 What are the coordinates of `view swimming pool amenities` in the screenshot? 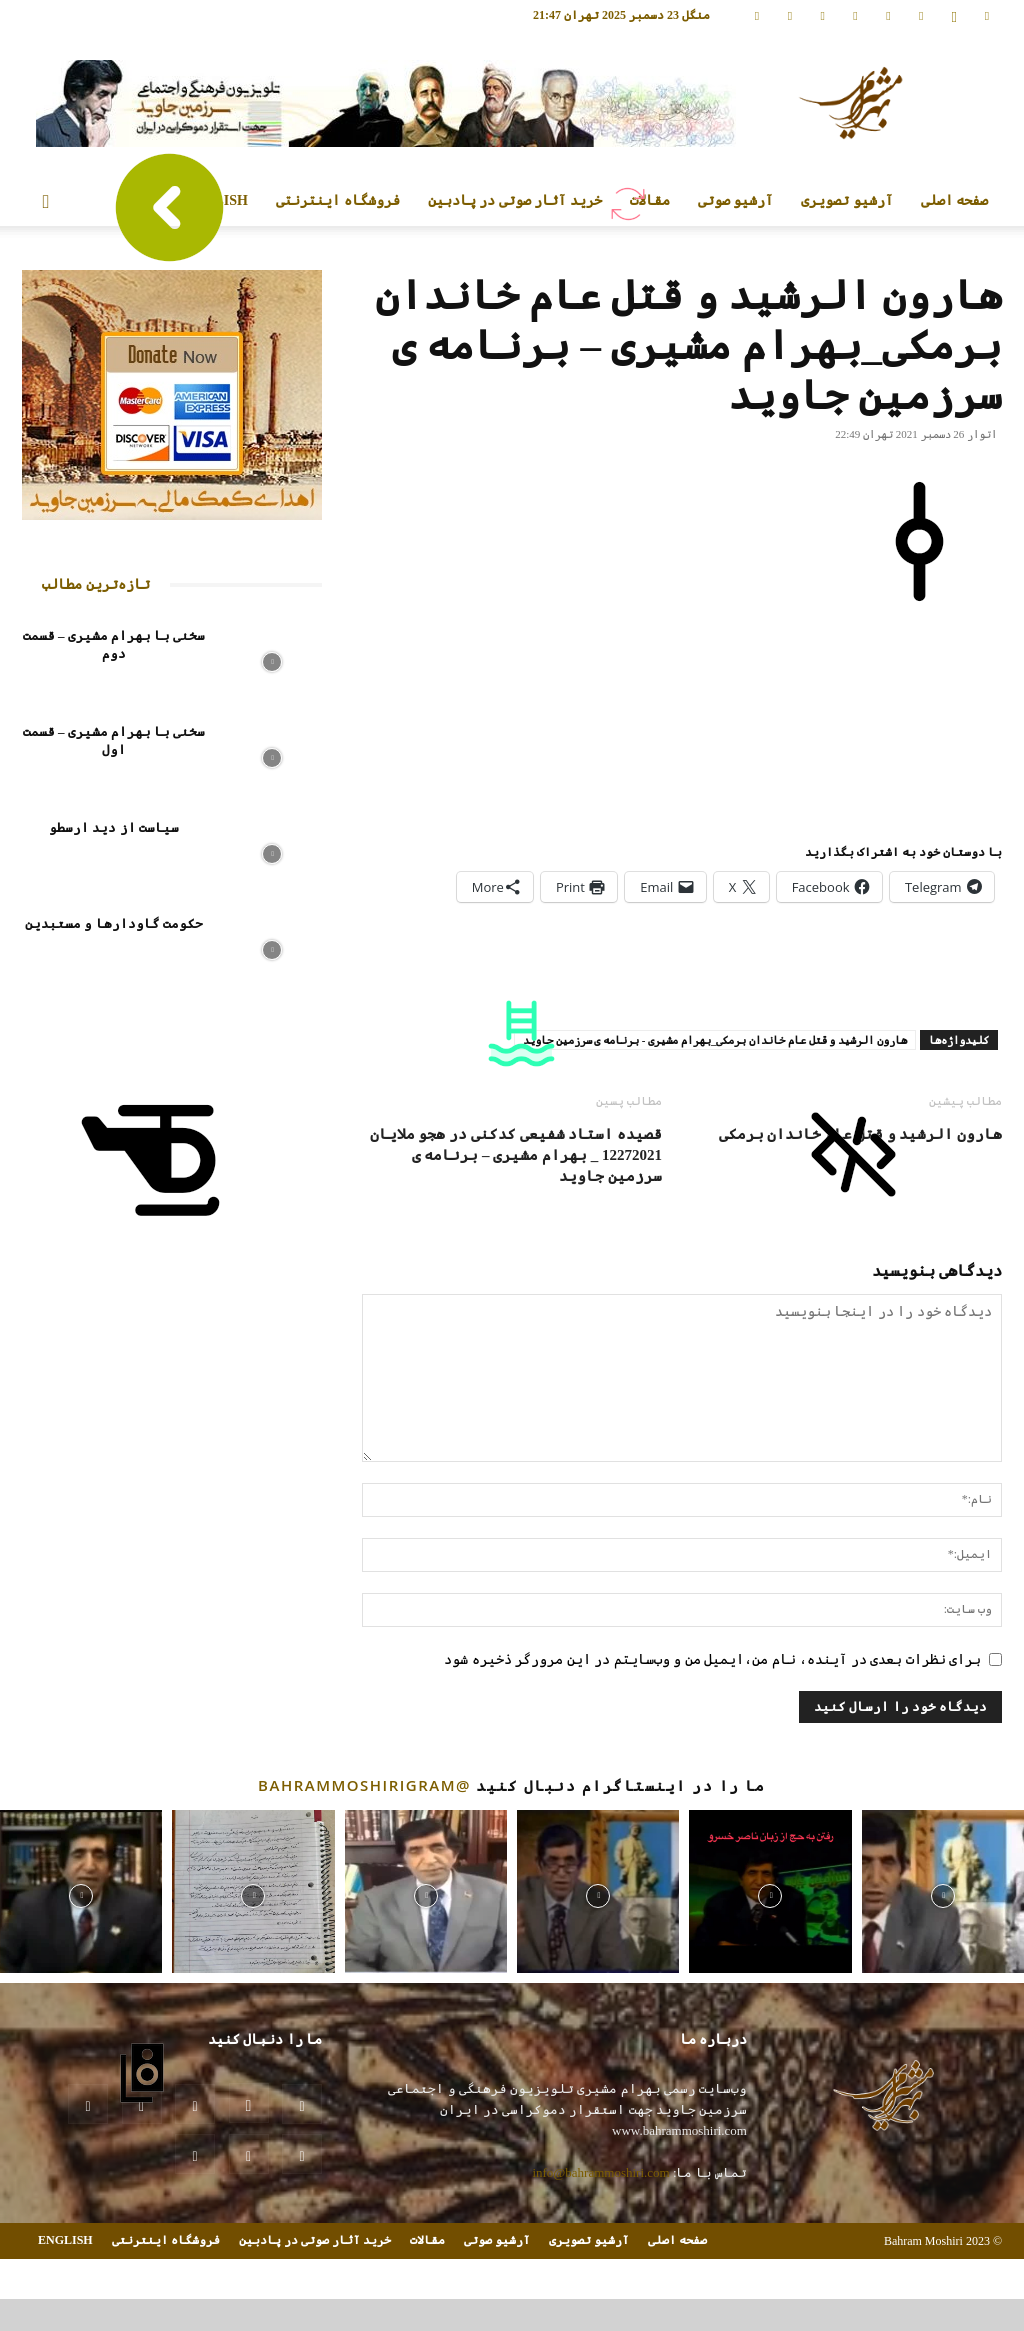 It's located at (521, 1033).